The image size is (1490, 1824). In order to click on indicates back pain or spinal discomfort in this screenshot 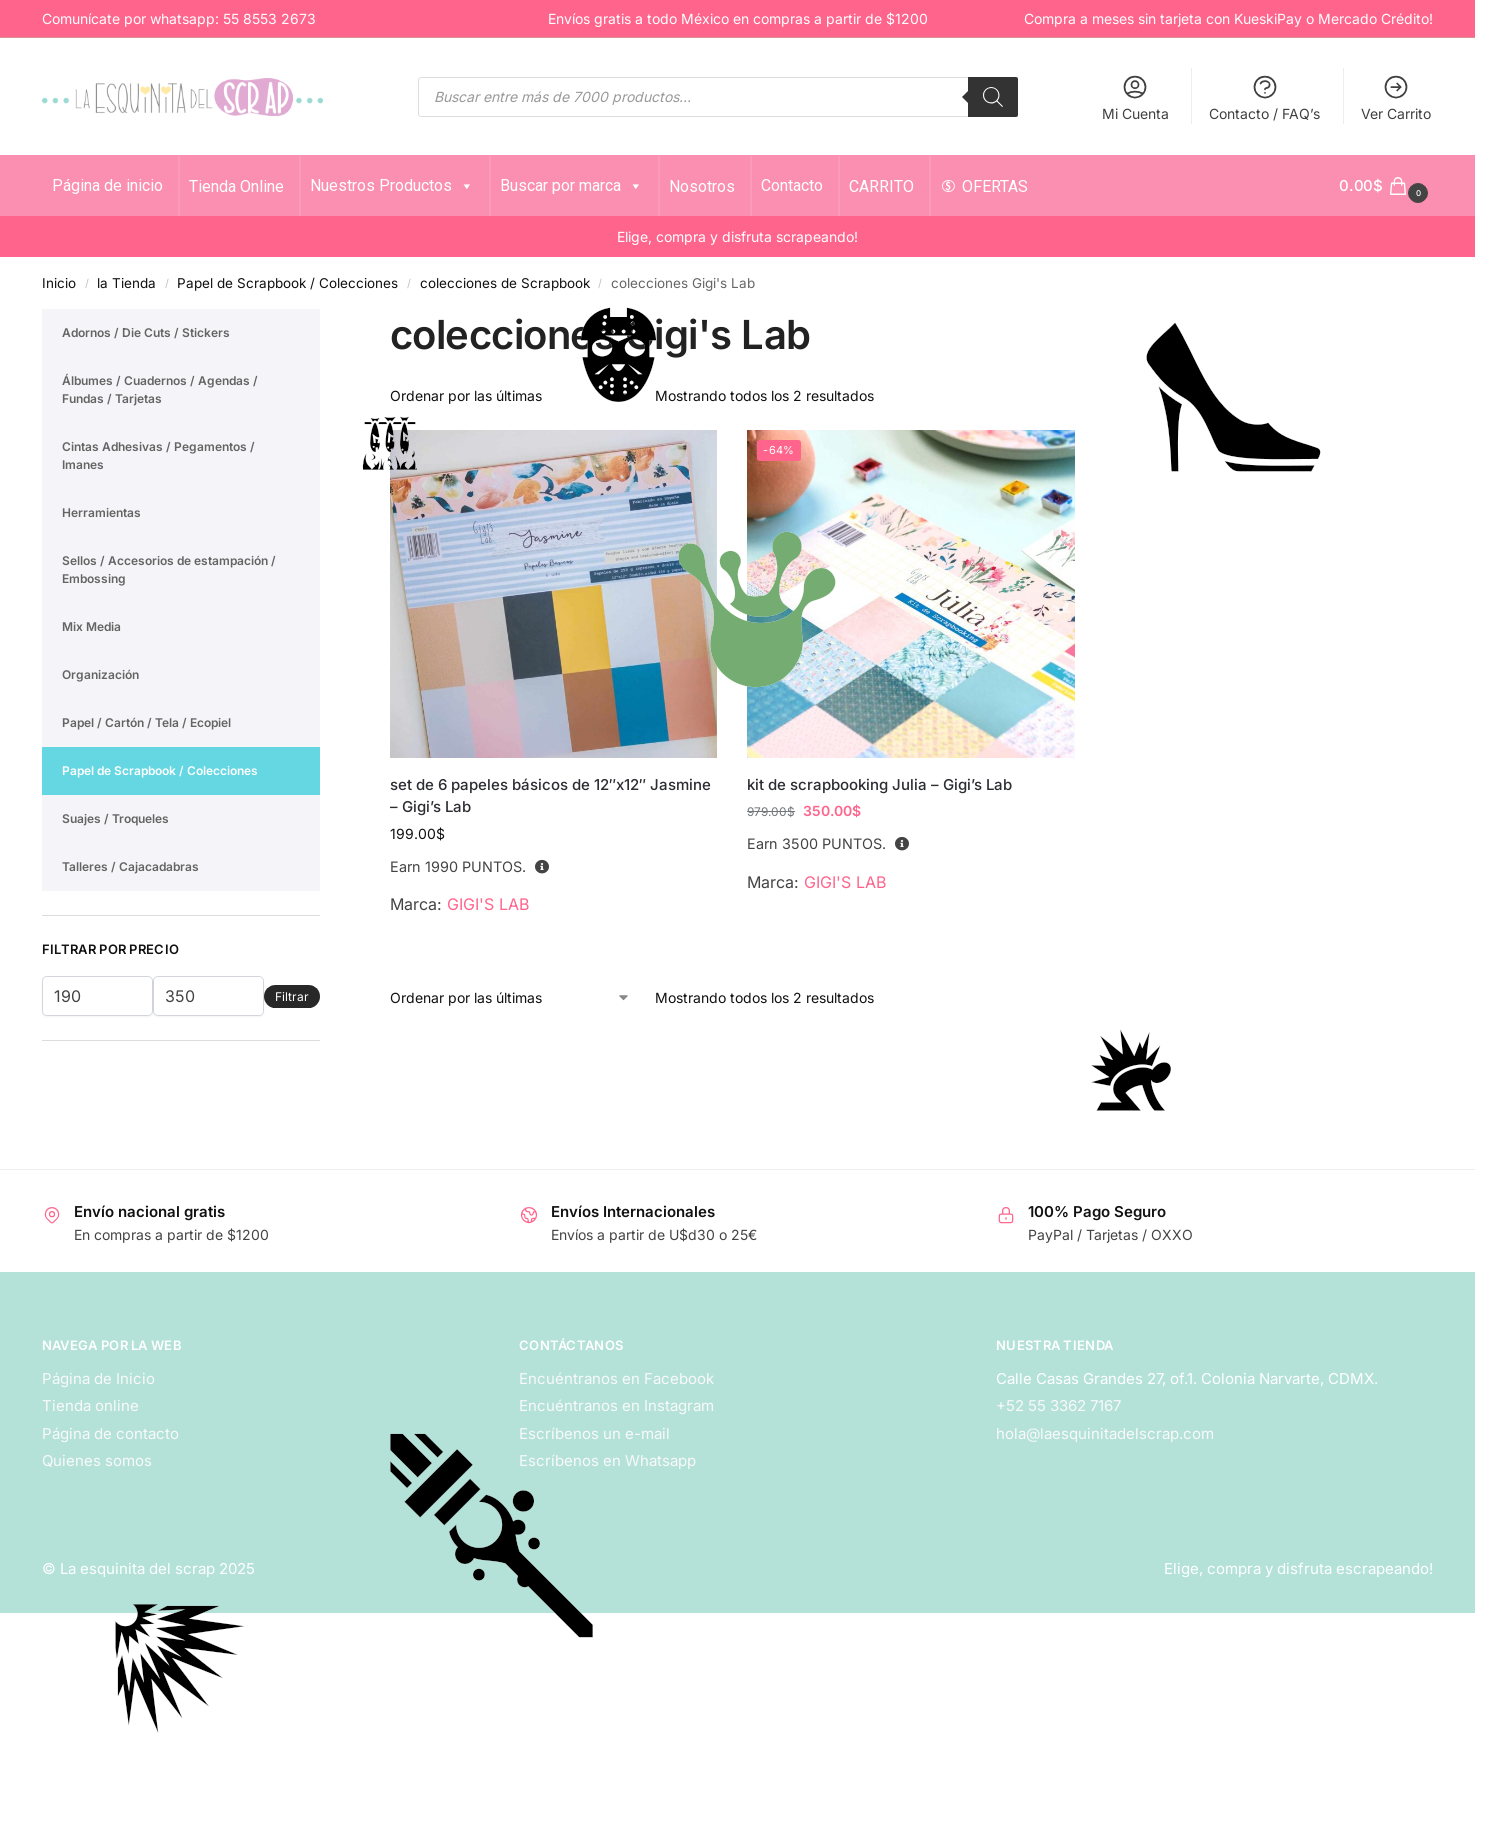, I will do `click(1130, 1070)`.